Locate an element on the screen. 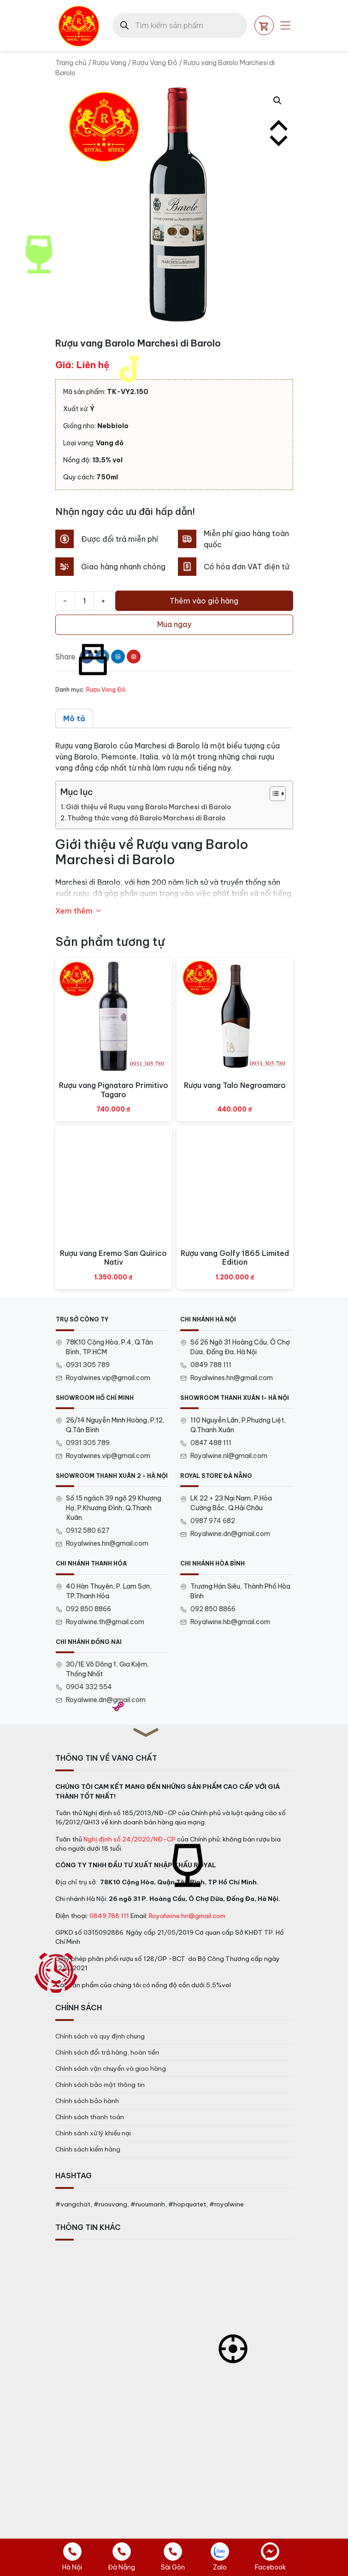  view wine or beverage menu is located at coordinates (39, 254).